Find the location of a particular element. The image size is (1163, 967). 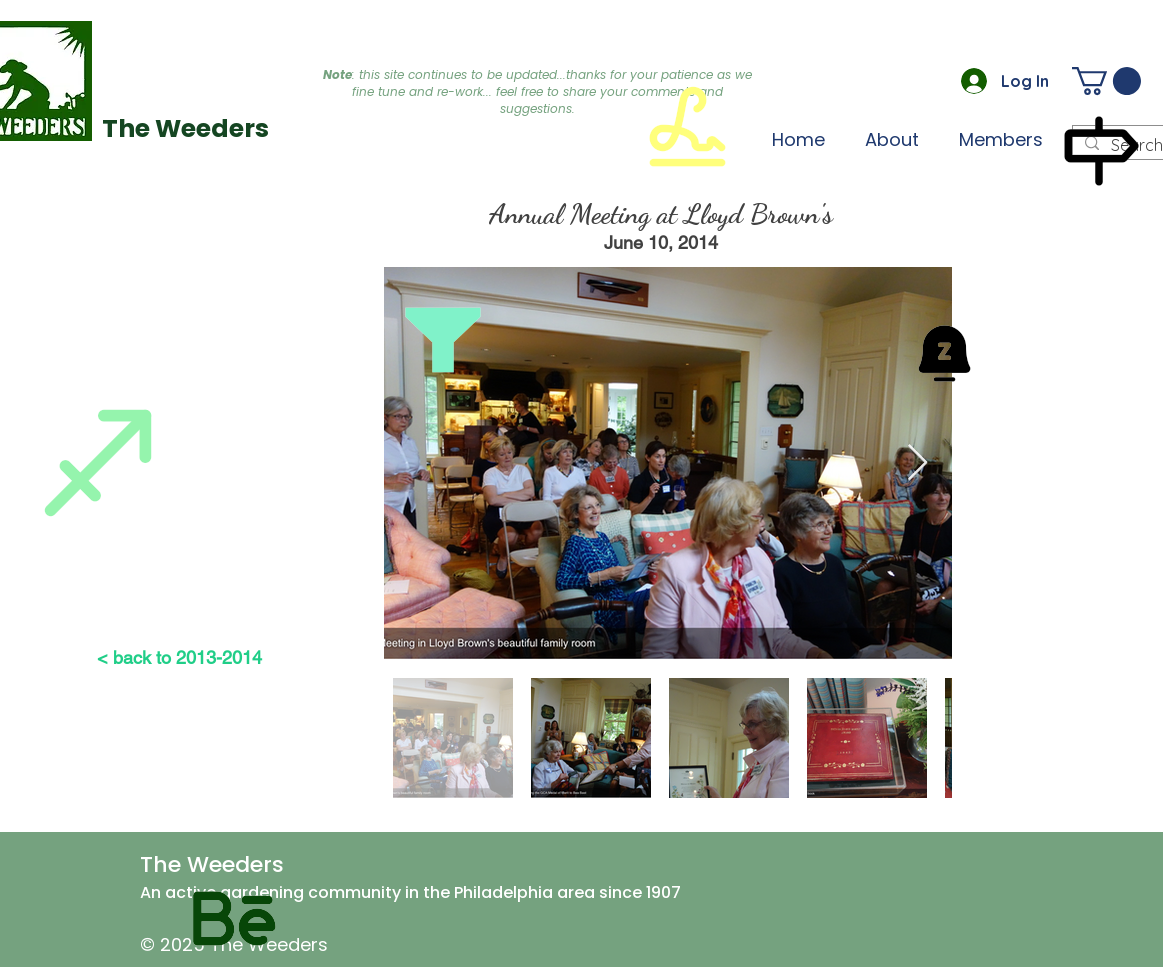

link to Behance portfolio is located at coordinates (231, 918).